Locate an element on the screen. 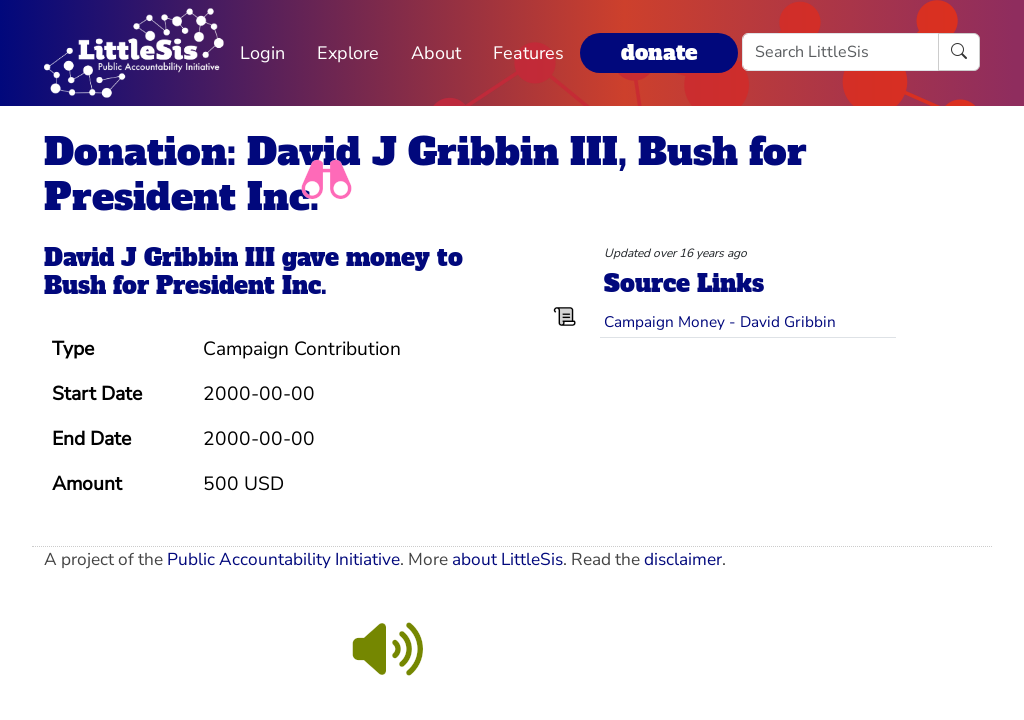 Image resolution: width=1024 pixels, height=720 pixels. increase audio volume is located at coordinates (386, 649).